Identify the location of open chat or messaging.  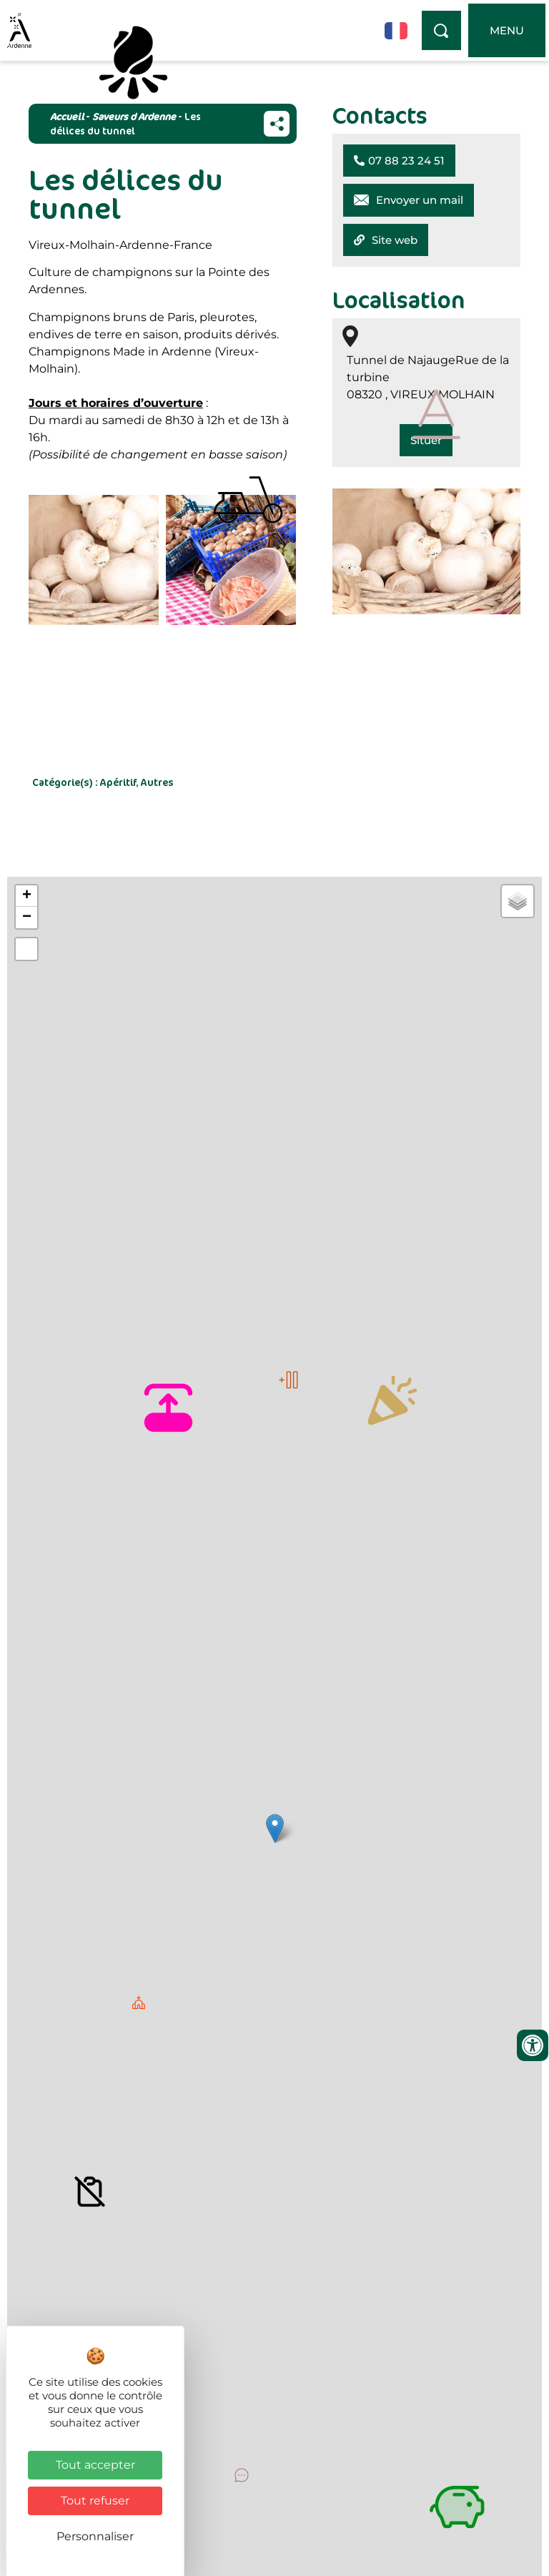
(242, 2475).